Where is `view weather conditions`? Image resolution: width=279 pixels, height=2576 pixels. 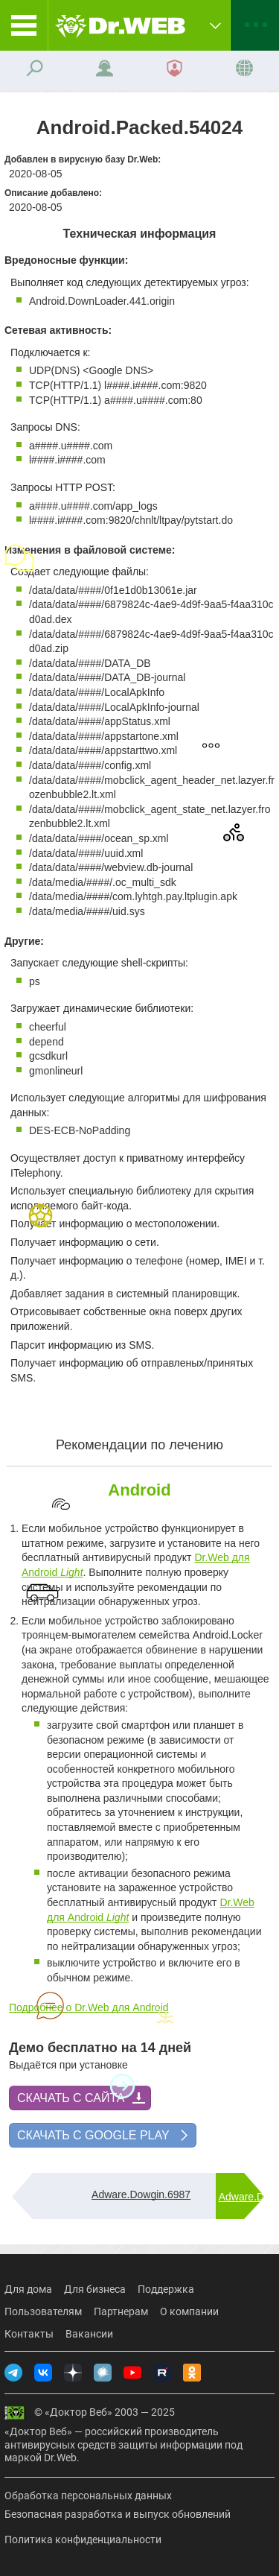
view weather conditions is located at coordinates (61, 1504).